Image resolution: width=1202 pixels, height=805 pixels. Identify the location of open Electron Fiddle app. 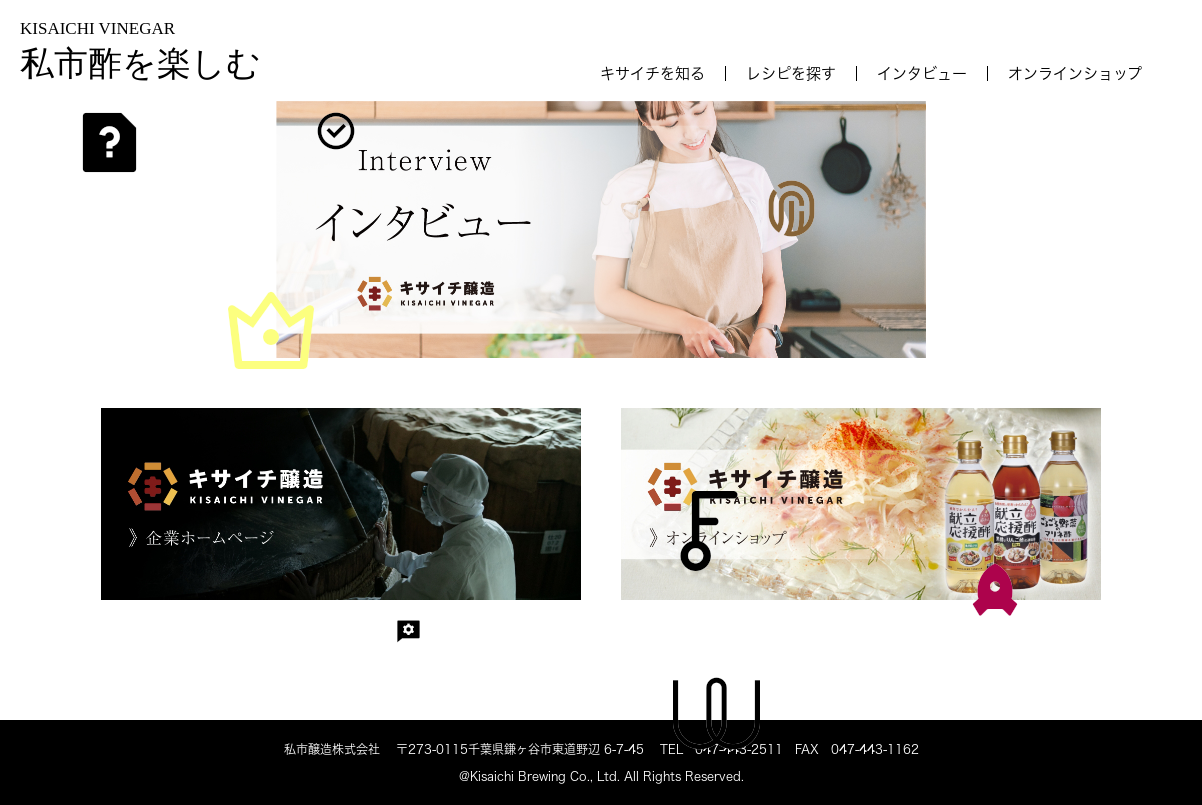
(709, 531).